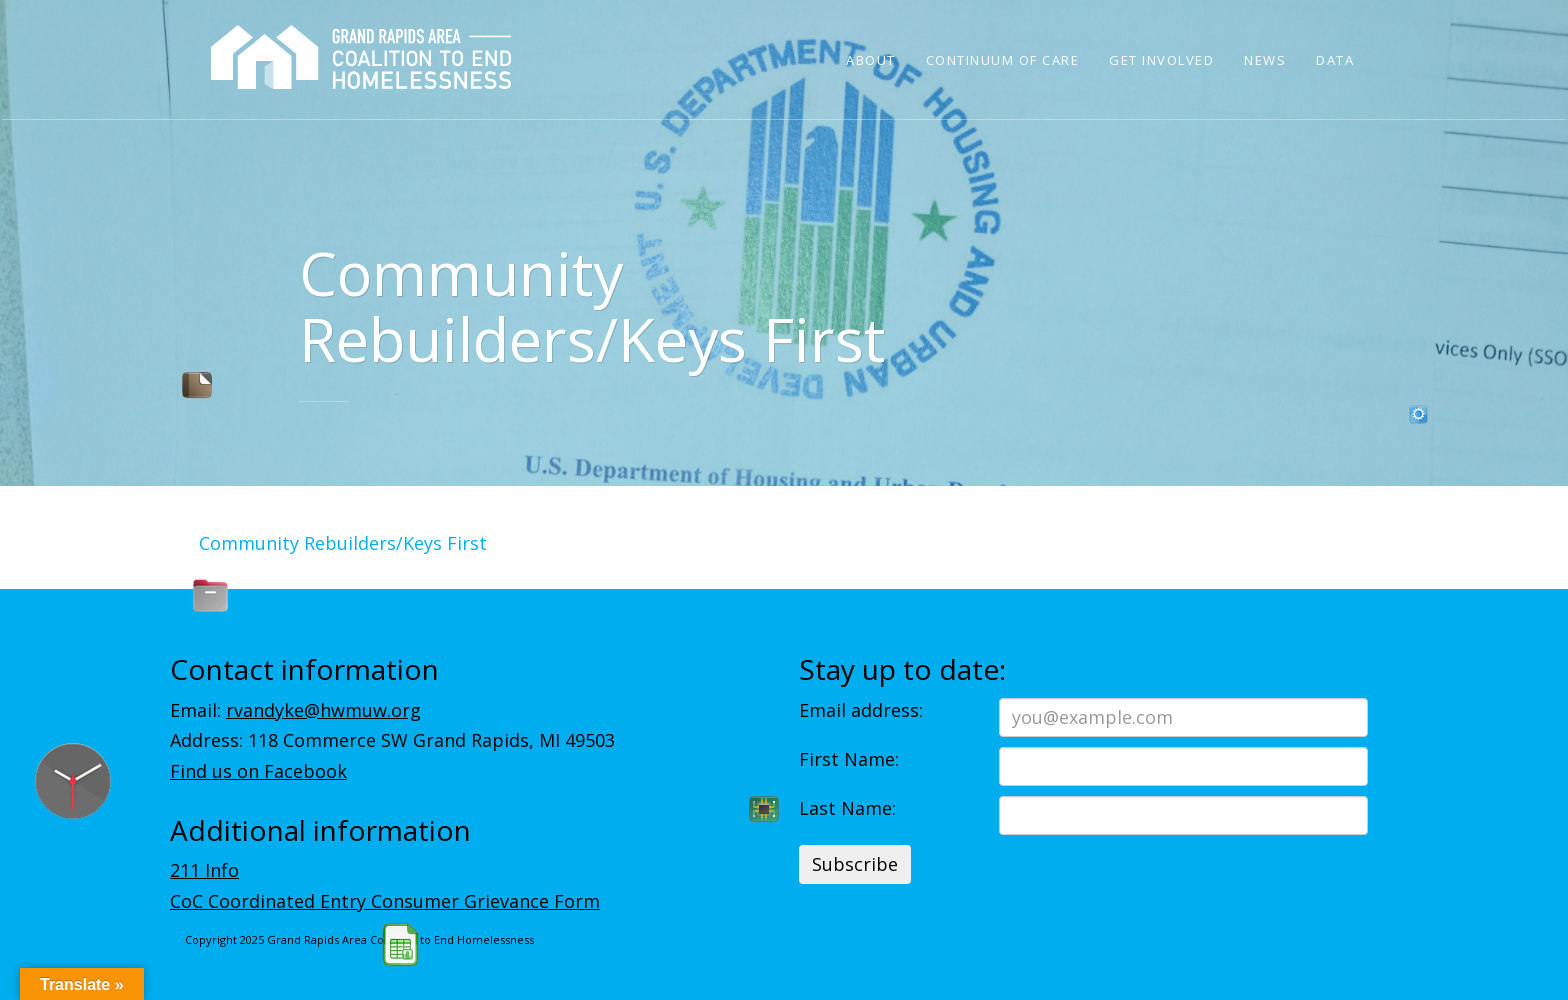  What do you see at coordinates (400, 944) in the screenshot?
I see `open a libreoffice calc spreadsheet file` at bounding box center [400, 944].